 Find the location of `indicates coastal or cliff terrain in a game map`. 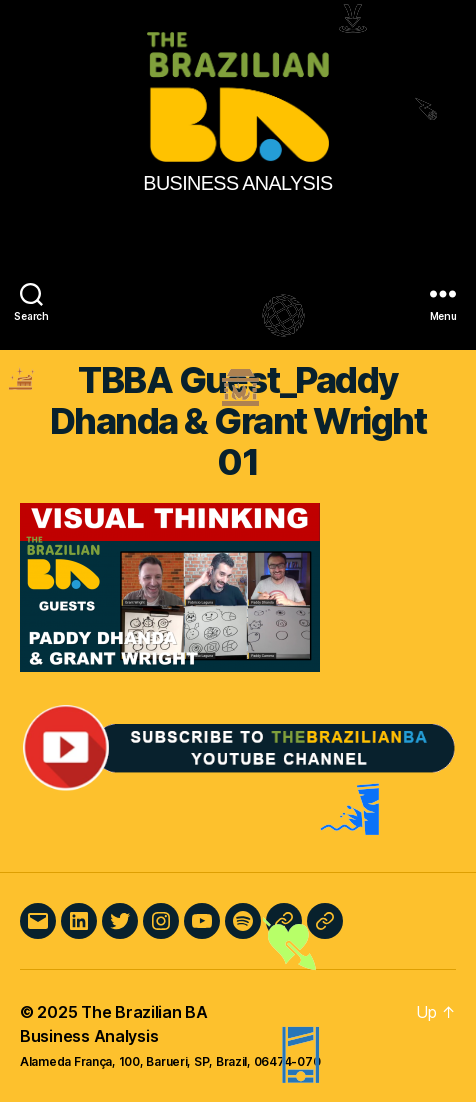

indicates coastal or cliff terrain in a game map is located at coordinates (349, 805).